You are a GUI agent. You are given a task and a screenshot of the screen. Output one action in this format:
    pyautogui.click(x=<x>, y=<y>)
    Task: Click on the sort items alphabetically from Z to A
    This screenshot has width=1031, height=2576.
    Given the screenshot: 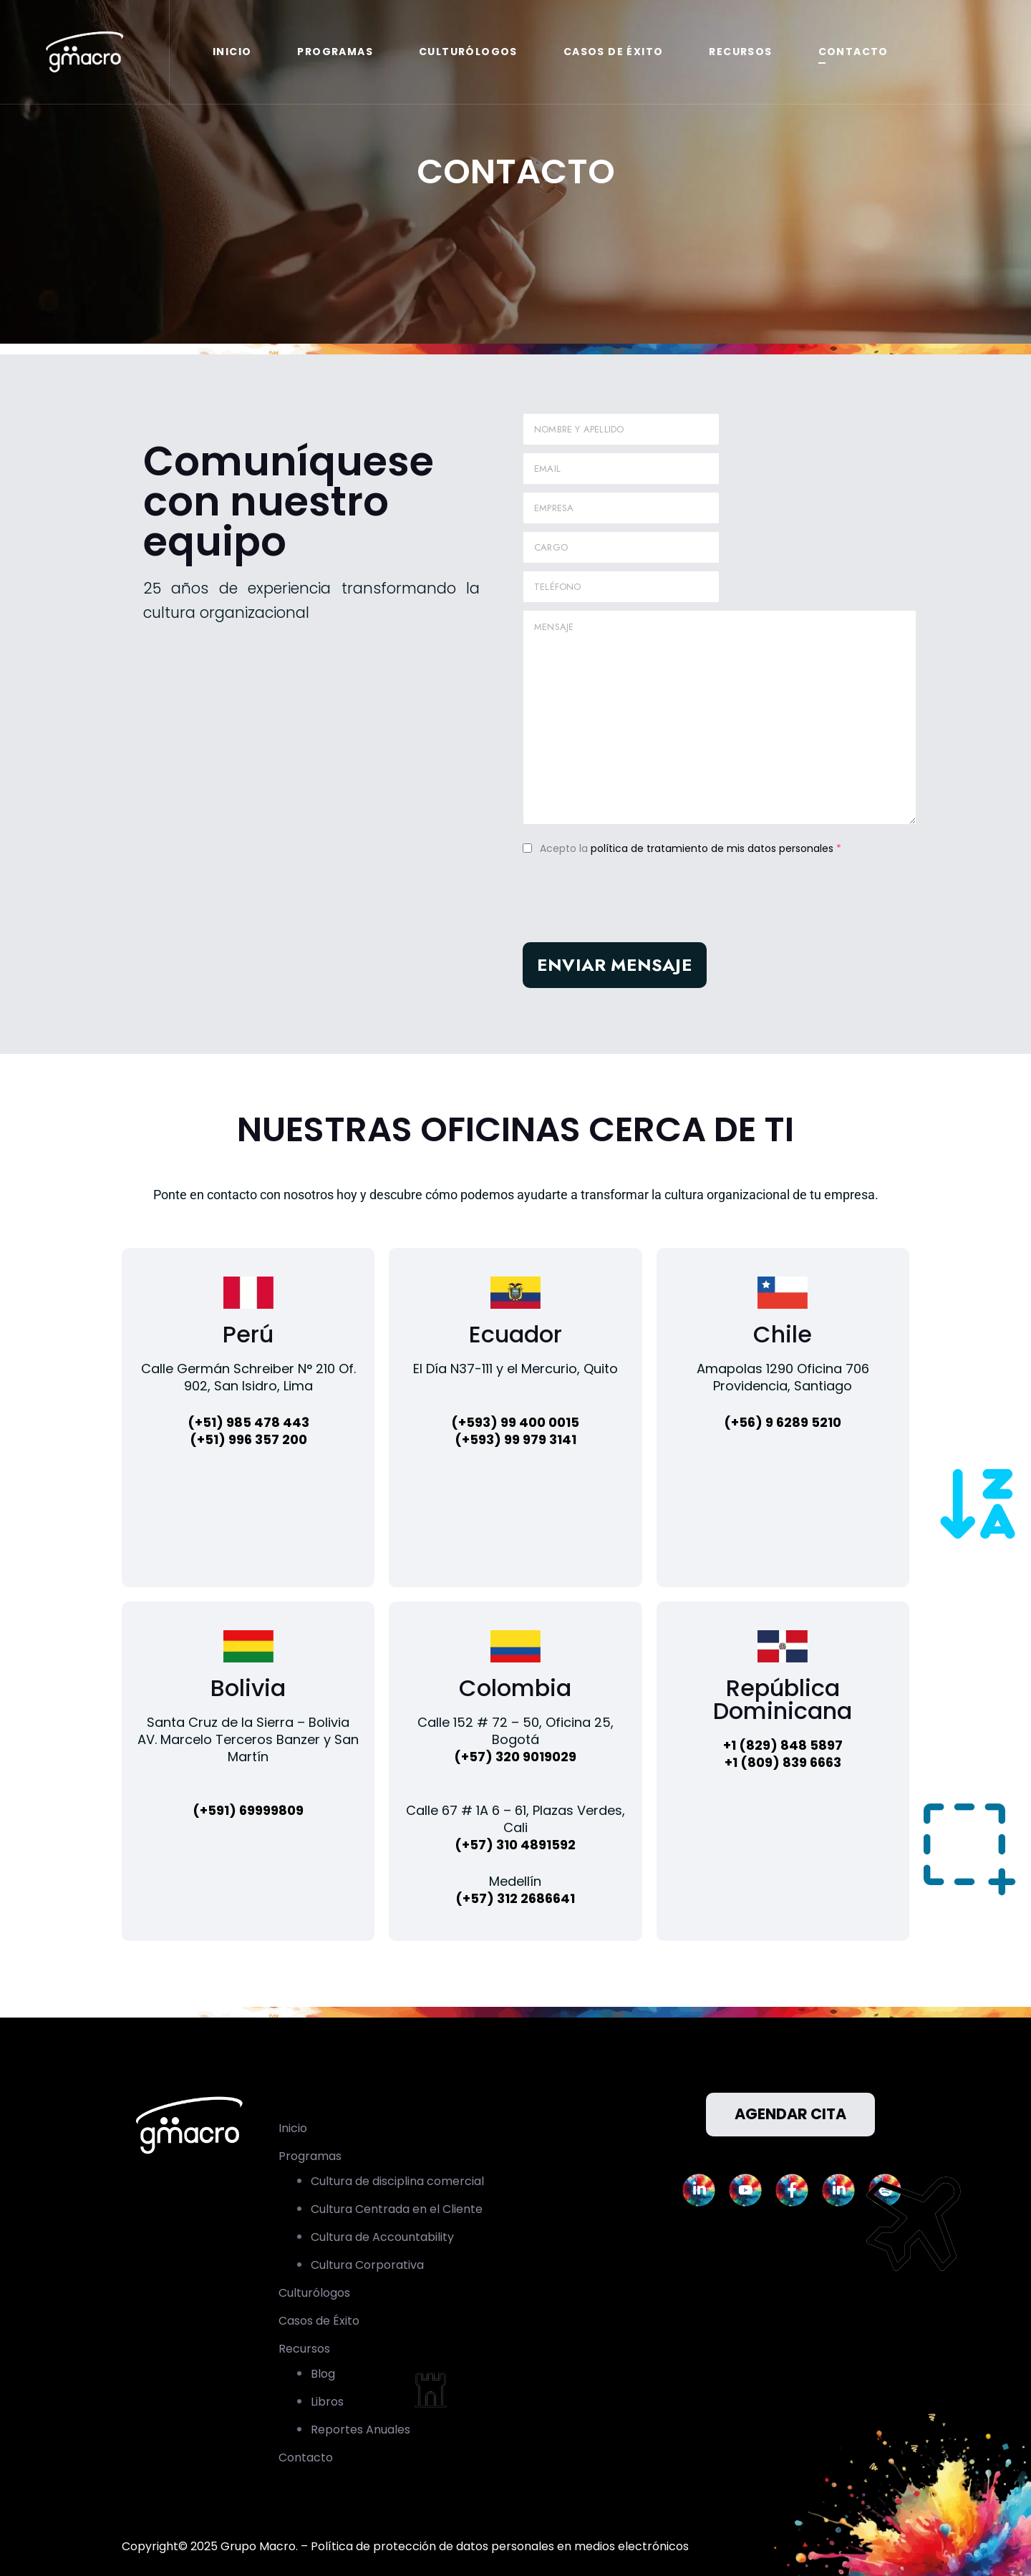 What is the action you would take?
    pyautogui.click(x=977, y=1504)
    